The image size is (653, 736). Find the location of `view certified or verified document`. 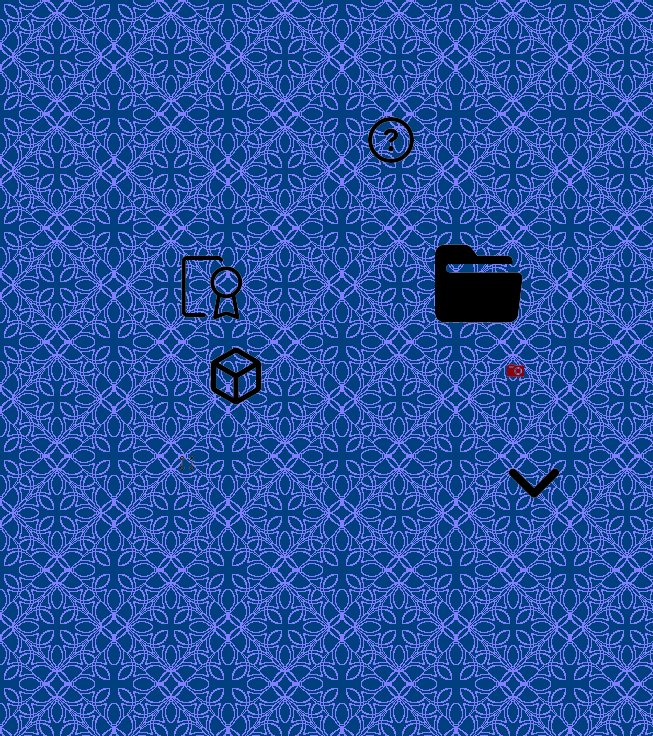

view certified or verified document is located at coordinates (209, 286).